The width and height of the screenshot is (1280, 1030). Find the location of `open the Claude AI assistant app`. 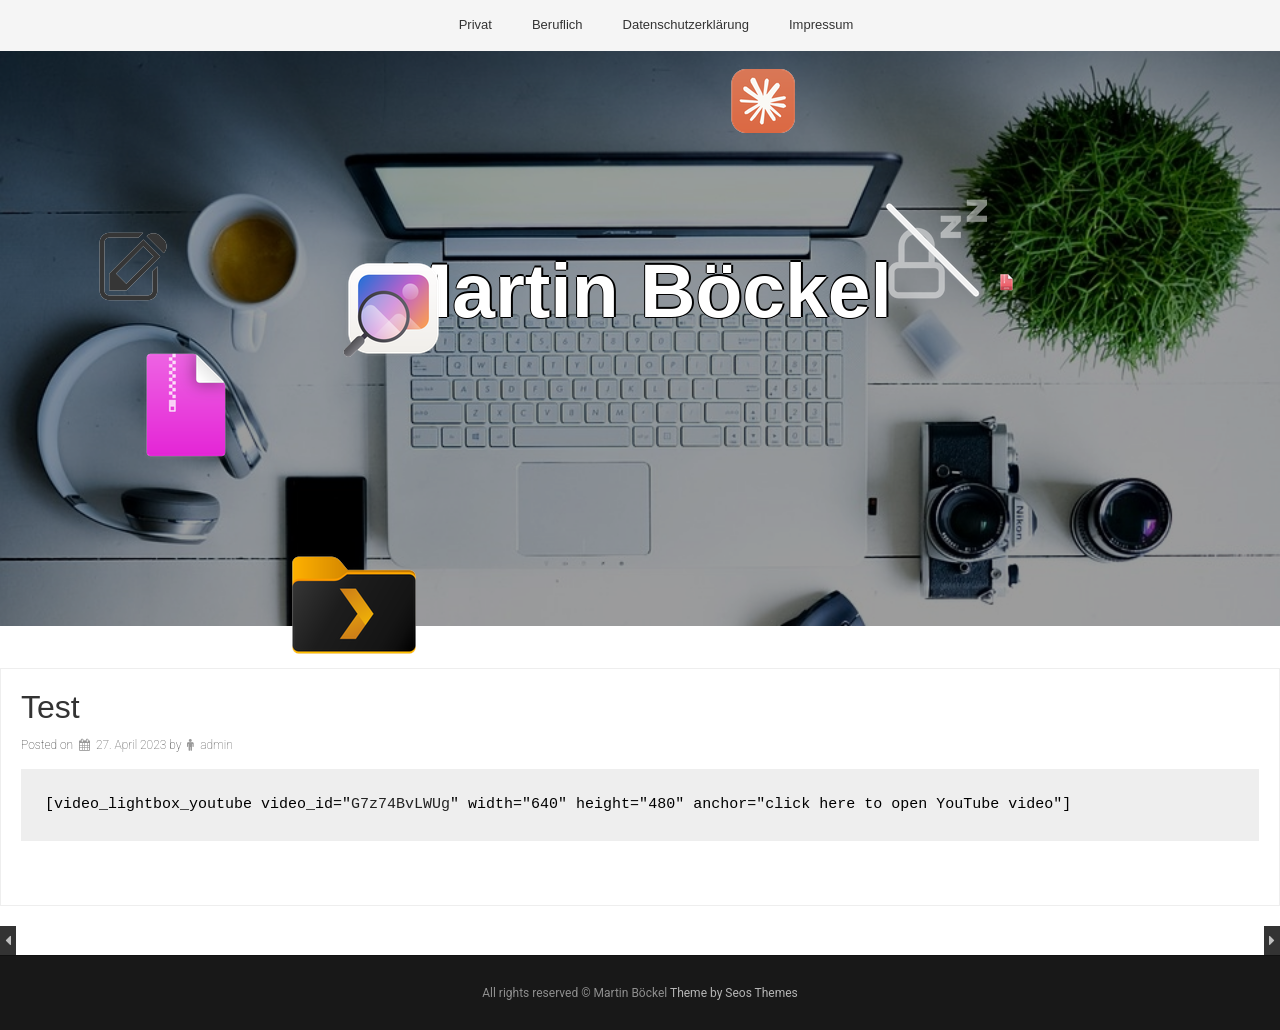

open the Claude AI assistant app is located at coordinates (763, 101).